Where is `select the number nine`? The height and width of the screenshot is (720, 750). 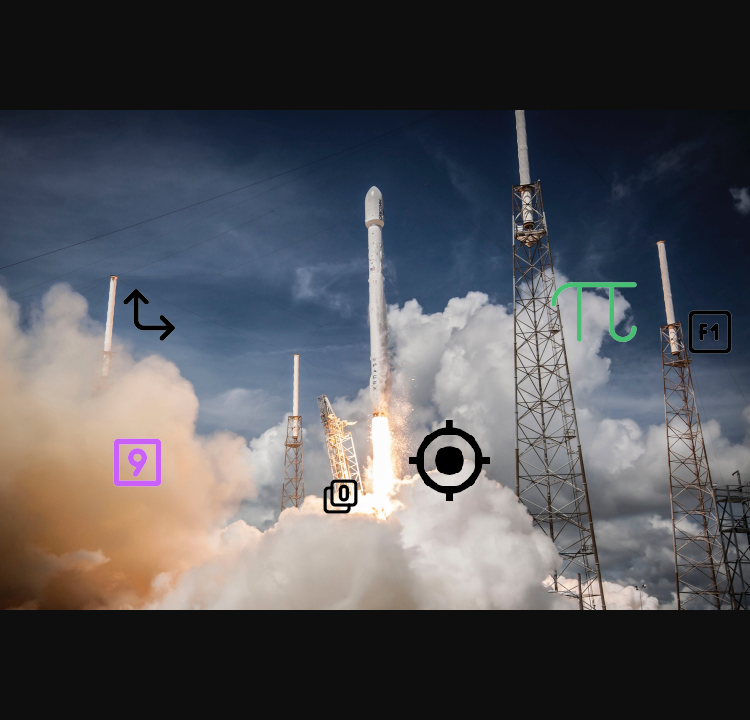 select the number nine is located at coordinates (137, 462).